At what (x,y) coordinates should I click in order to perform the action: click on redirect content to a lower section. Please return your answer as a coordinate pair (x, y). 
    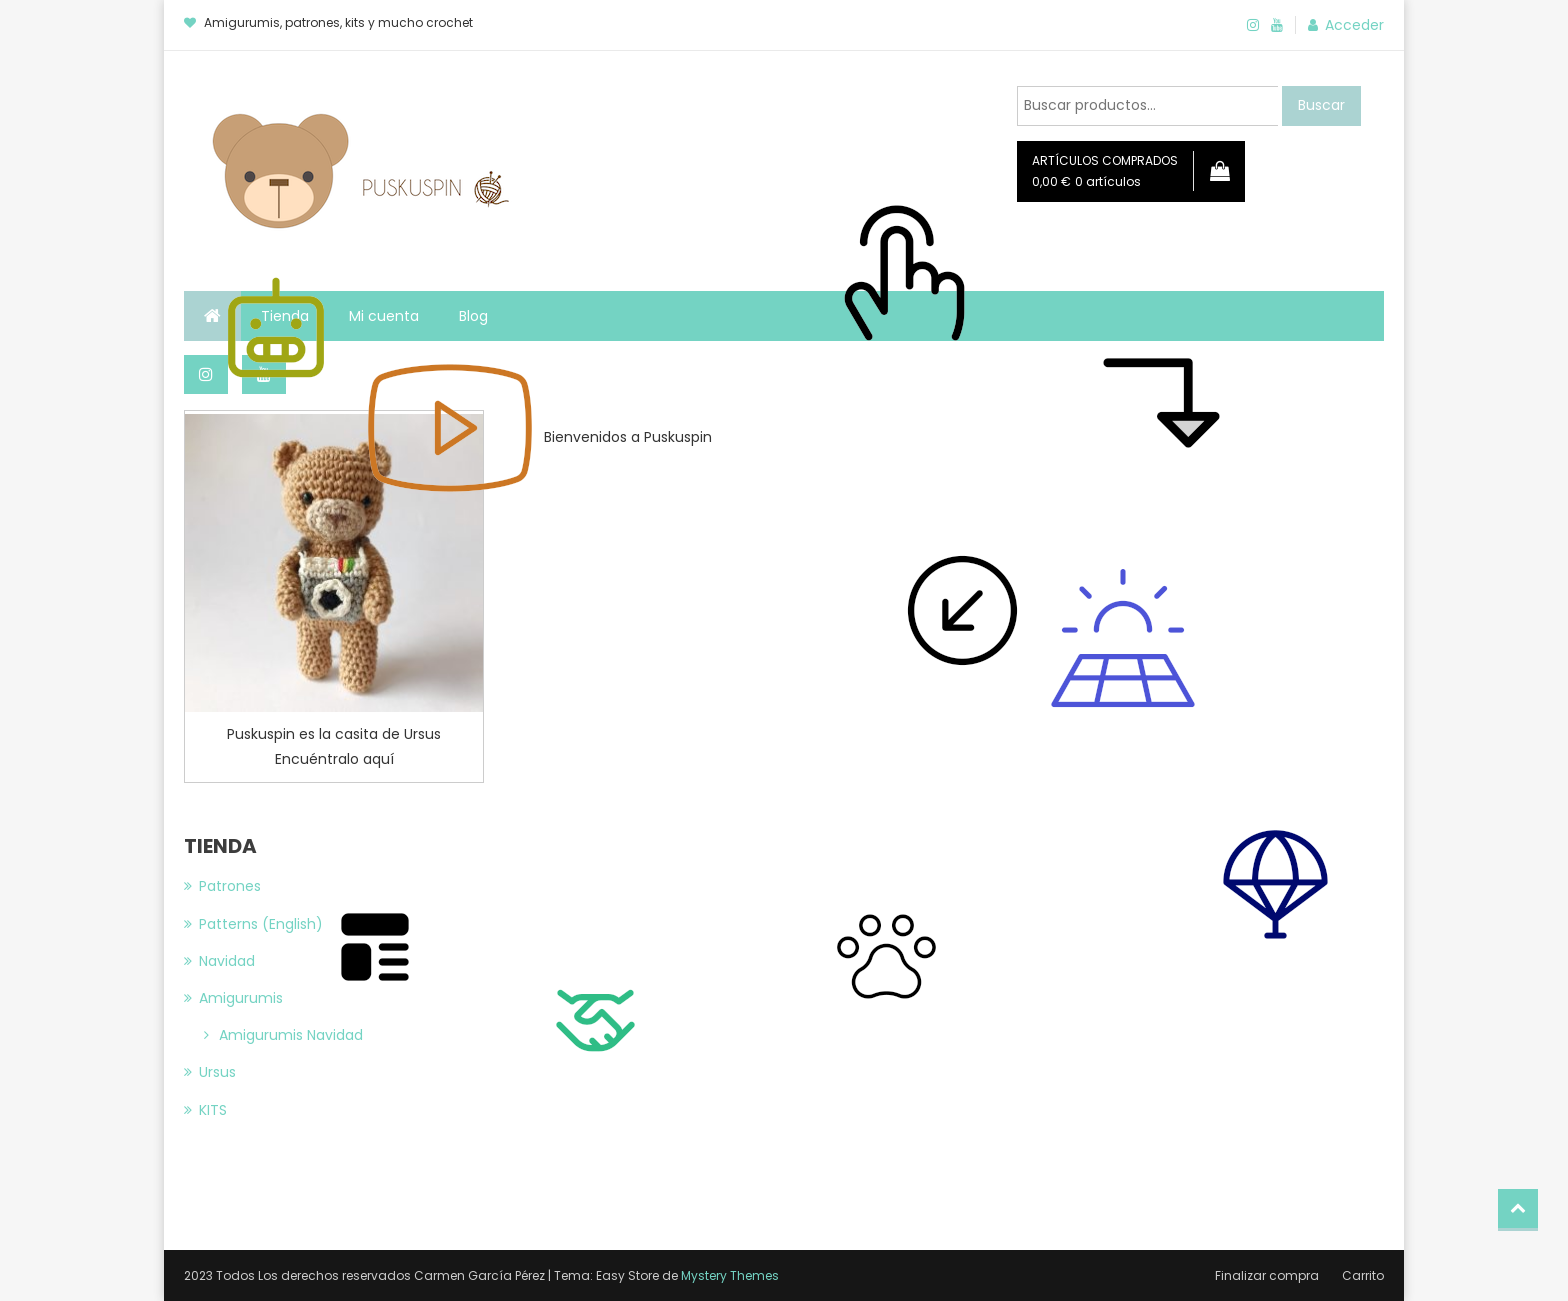
    Looking at the image, I should click on (1161, 398).